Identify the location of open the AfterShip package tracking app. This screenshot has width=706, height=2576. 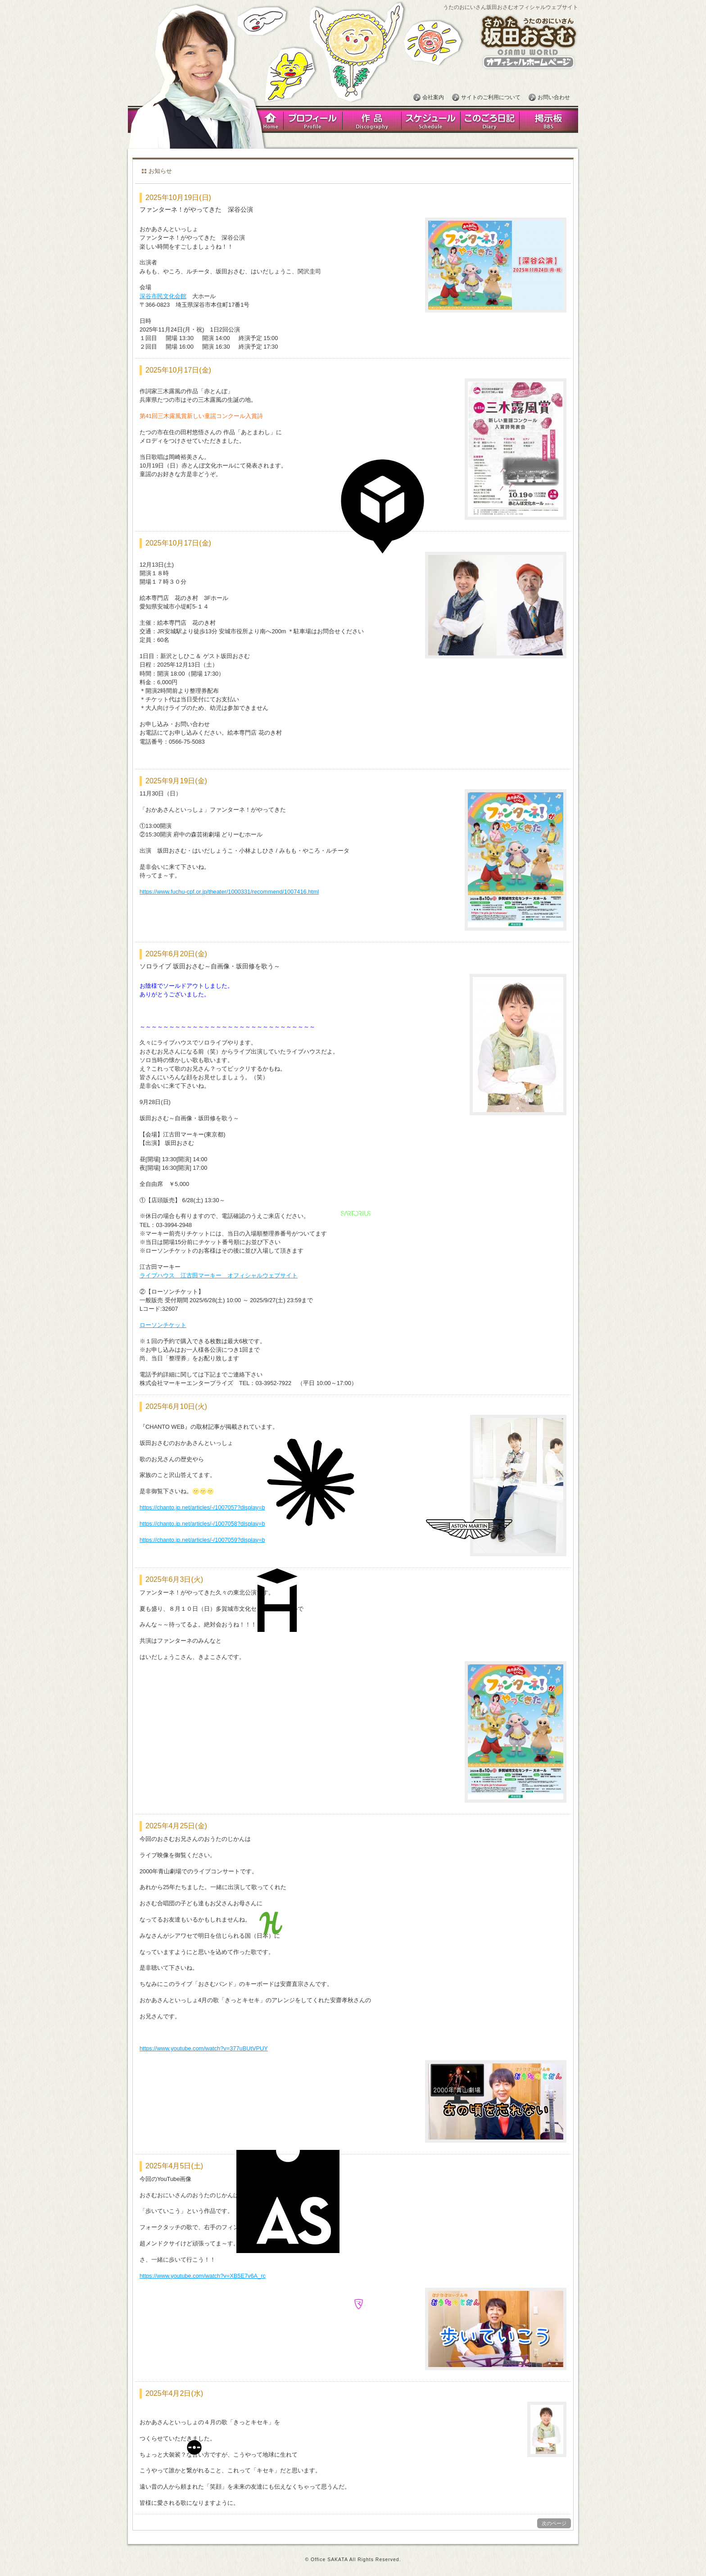
(382, 506).